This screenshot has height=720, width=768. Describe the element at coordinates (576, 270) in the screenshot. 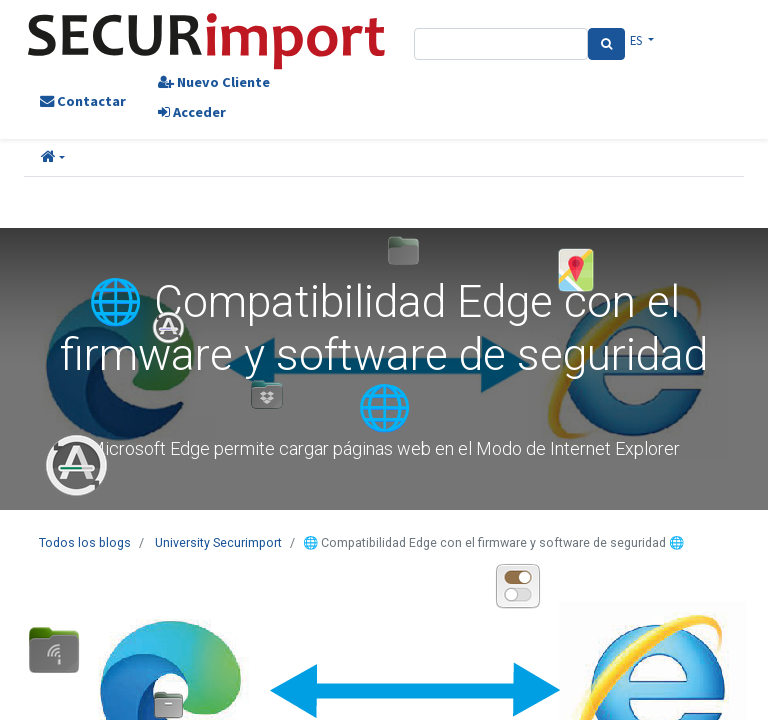

I see `a gpx file containing gps route or track data` at that location.